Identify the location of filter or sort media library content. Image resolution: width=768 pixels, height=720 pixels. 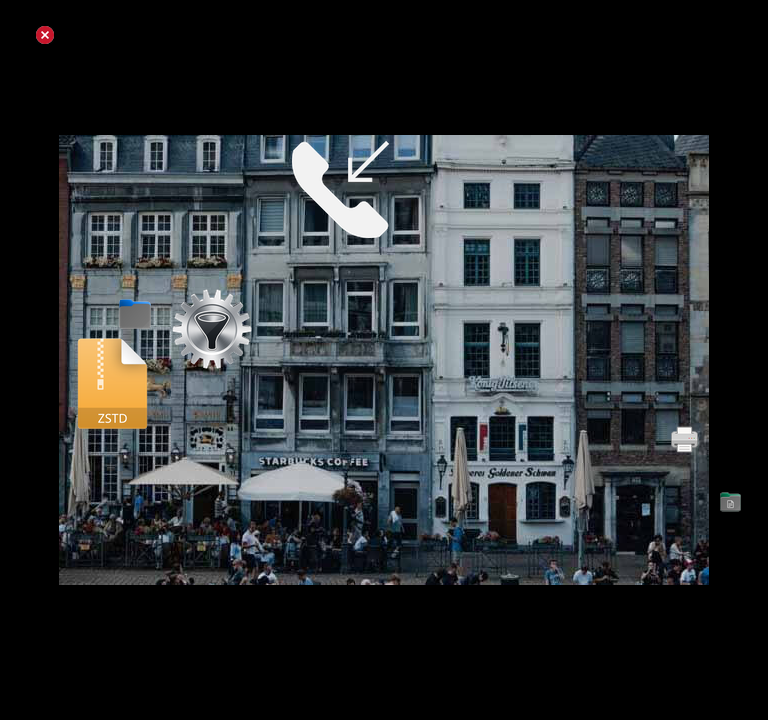
(212, 329).